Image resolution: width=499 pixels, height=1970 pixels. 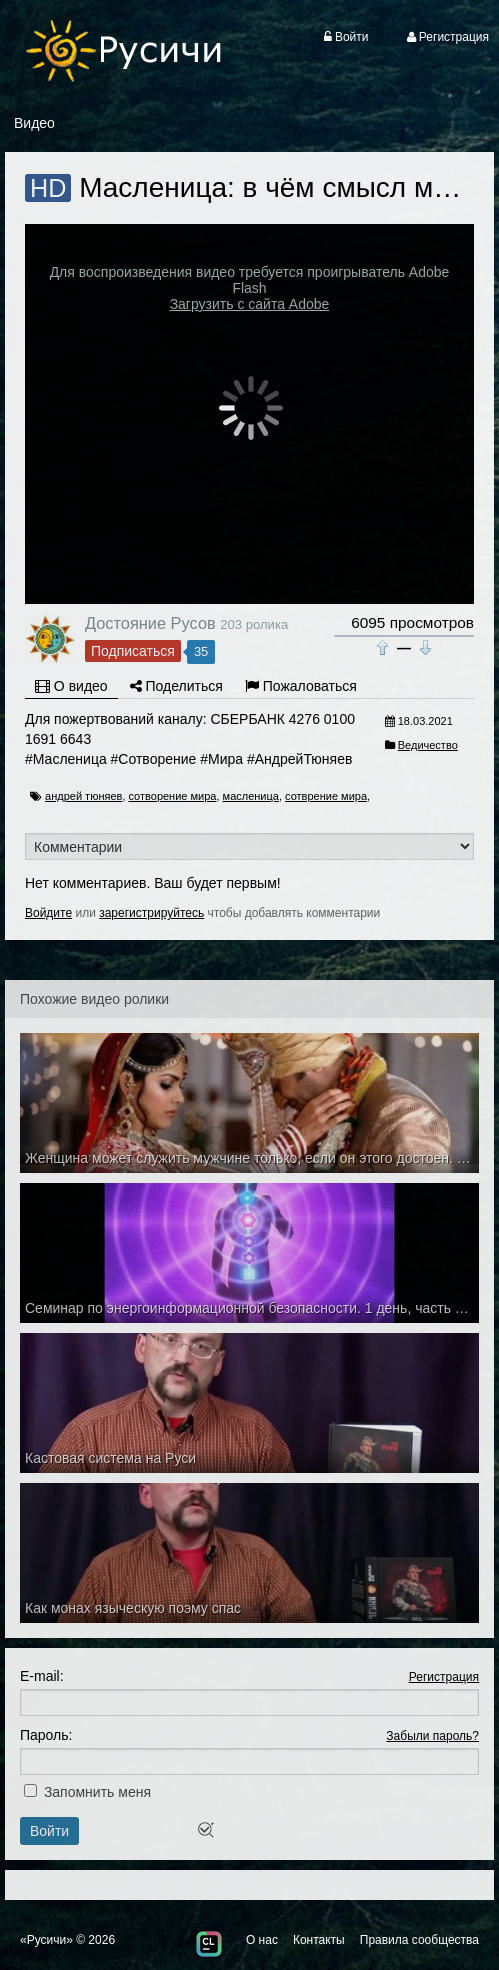 What do you see at coordinates (206, 1830) in the screenshot?
I see `open system configuration or setup assistant` at bounding box center [206, 1830].